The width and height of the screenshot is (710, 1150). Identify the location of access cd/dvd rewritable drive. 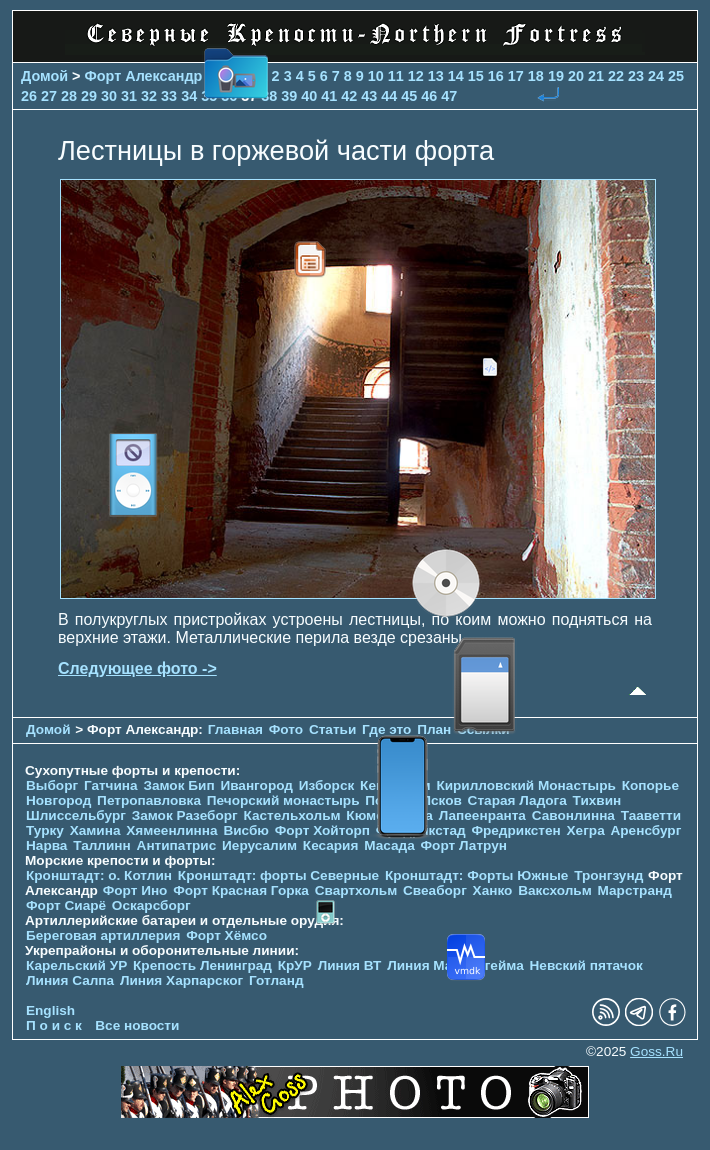
(446, 583).